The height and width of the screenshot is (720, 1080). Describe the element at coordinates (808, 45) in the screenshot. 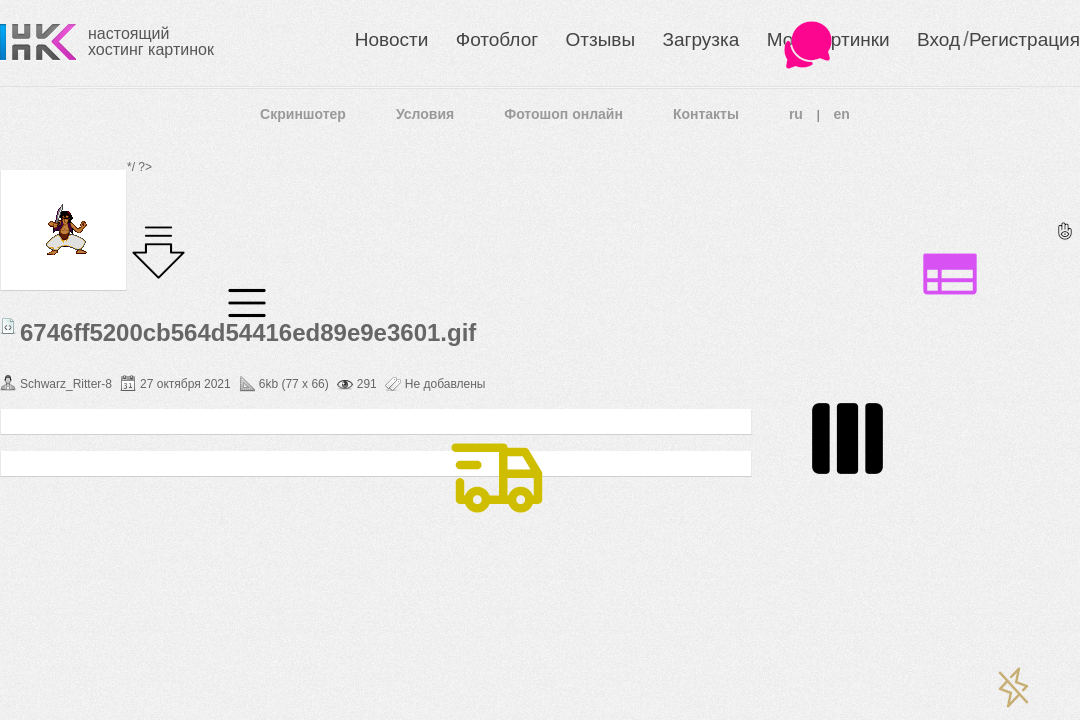

I see `open messaging or chat` at that location.